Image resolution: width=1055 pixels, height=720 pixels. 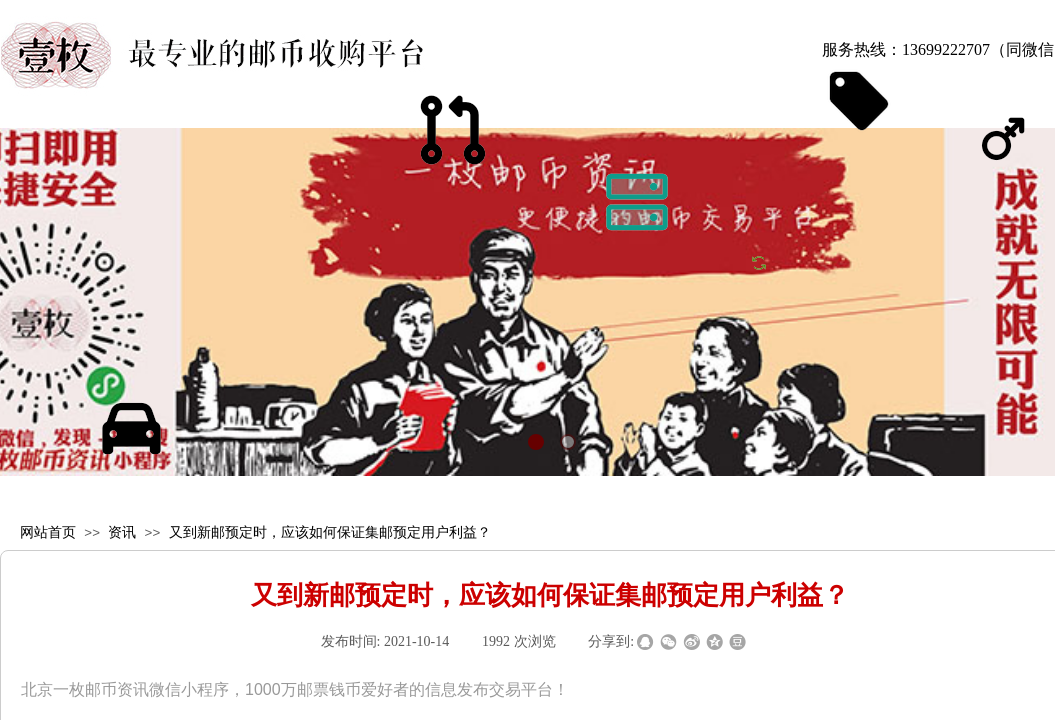 I want to click on add or view tags for an item, so click(x=859, y=101).